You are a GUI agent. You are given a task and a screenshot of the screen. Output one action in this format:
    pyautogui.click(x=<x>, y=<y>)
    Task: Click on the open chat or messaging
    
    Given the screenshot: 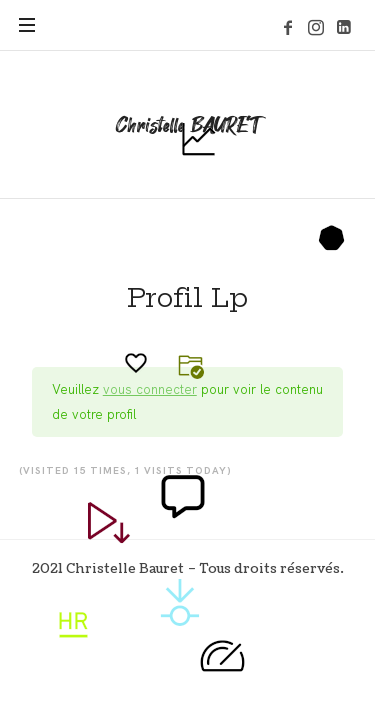 What is the action you would take?
    pyautogui.click(x=183, y=494)
    